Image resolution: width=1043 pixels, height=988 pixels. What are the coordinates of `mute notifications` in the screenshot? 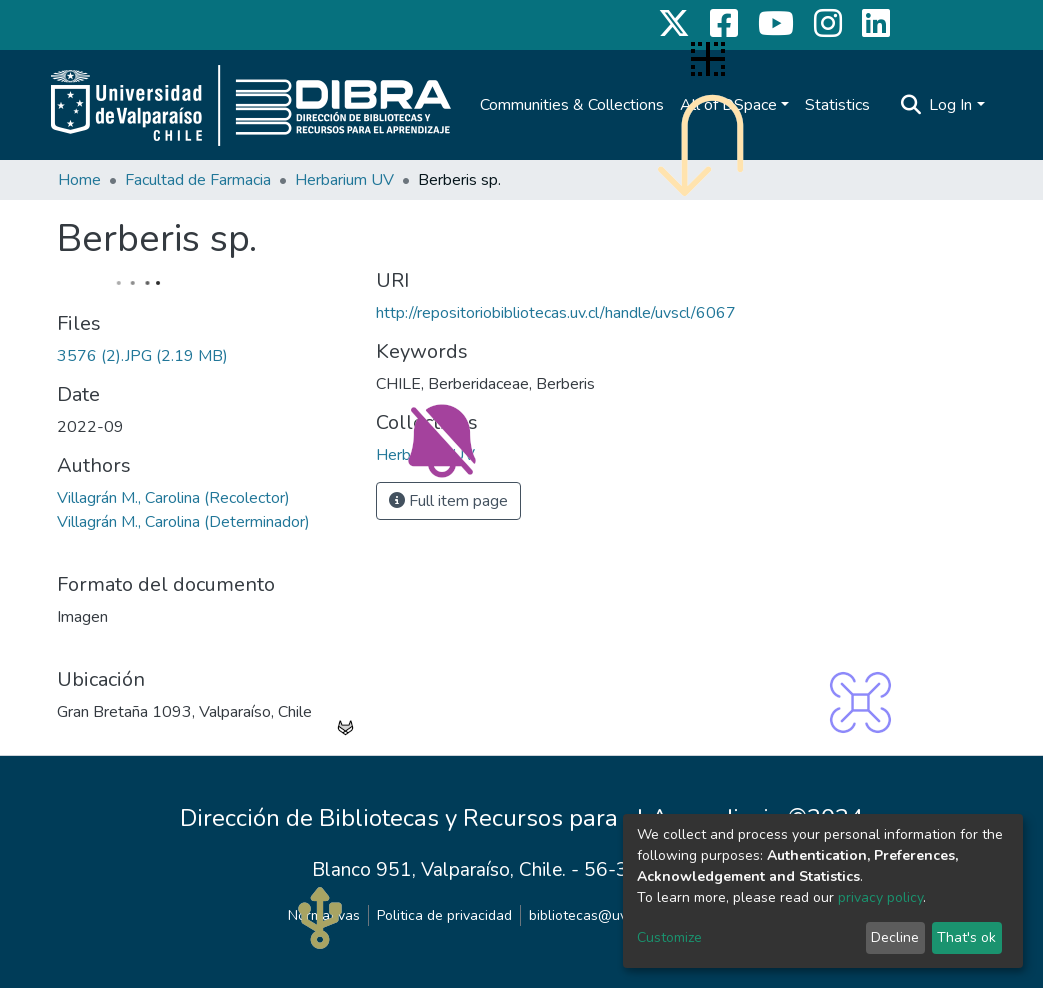 It's located at (442, 441).